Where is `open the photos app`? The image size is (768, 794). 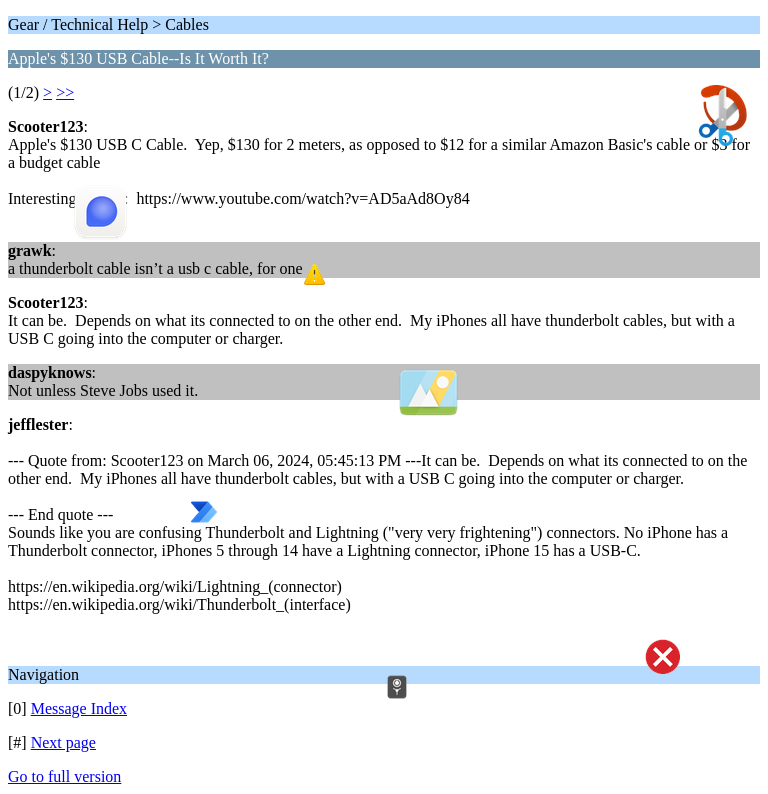 open the photos app is located at coordinates (428, 392).